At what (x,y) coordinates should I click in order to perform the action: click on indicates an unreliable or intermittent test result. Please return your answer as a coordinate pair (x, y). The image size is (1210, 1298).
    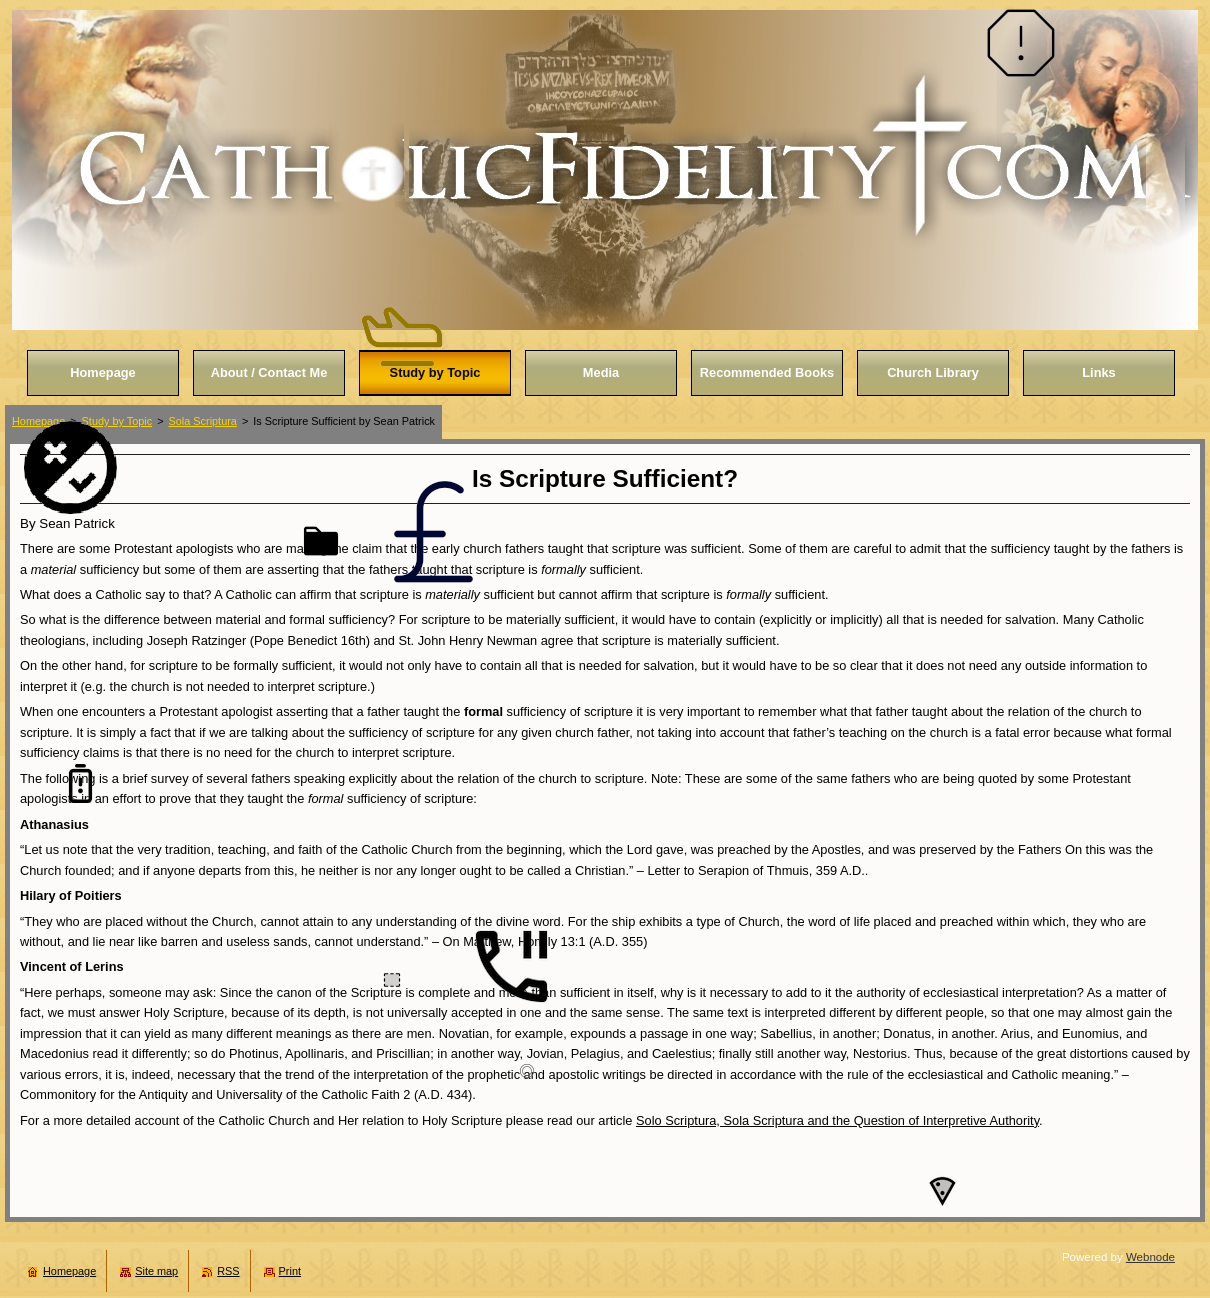
    Looking at the image, I should click on (70, 467).